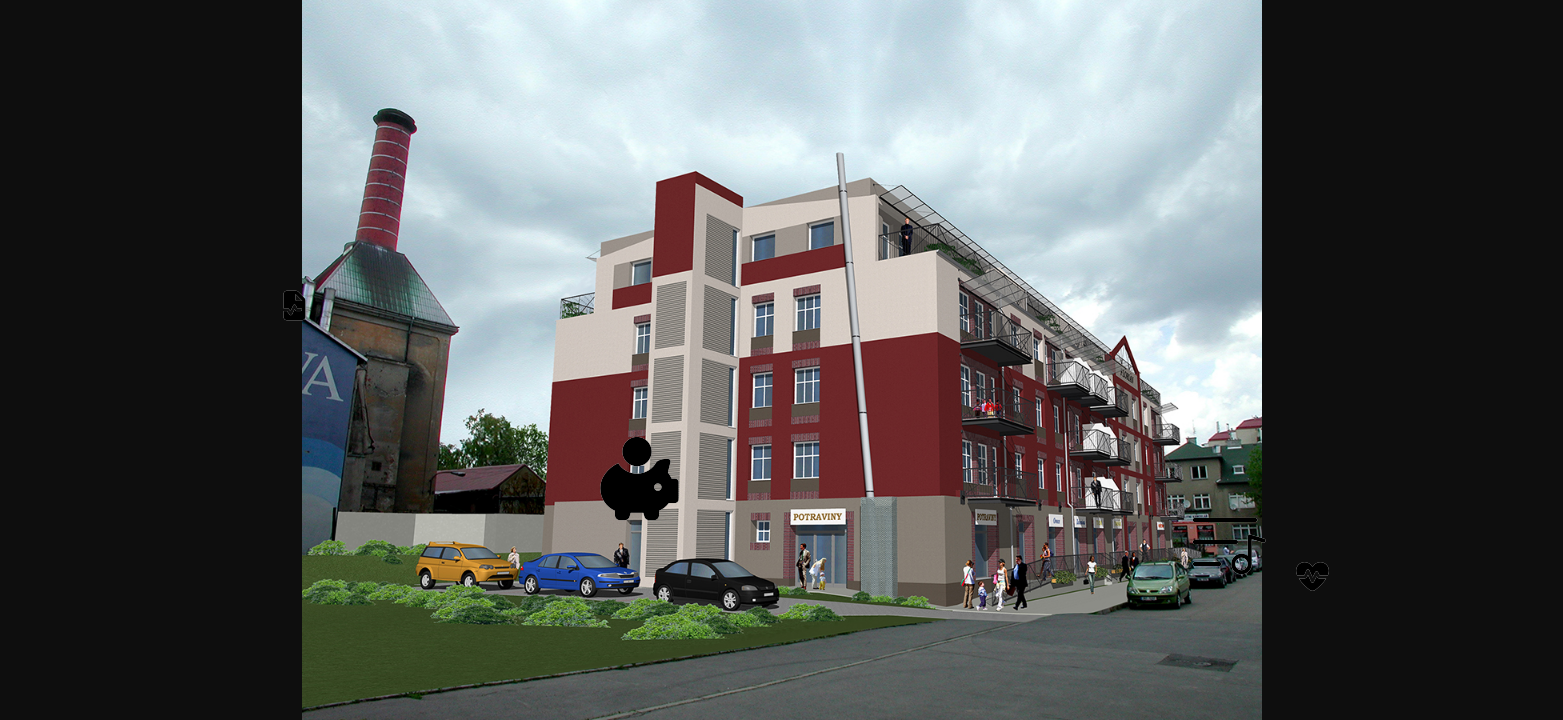  Describe the element at coordinates (294, 305) in the screenshot. I see `view audio or sound file` at that location.